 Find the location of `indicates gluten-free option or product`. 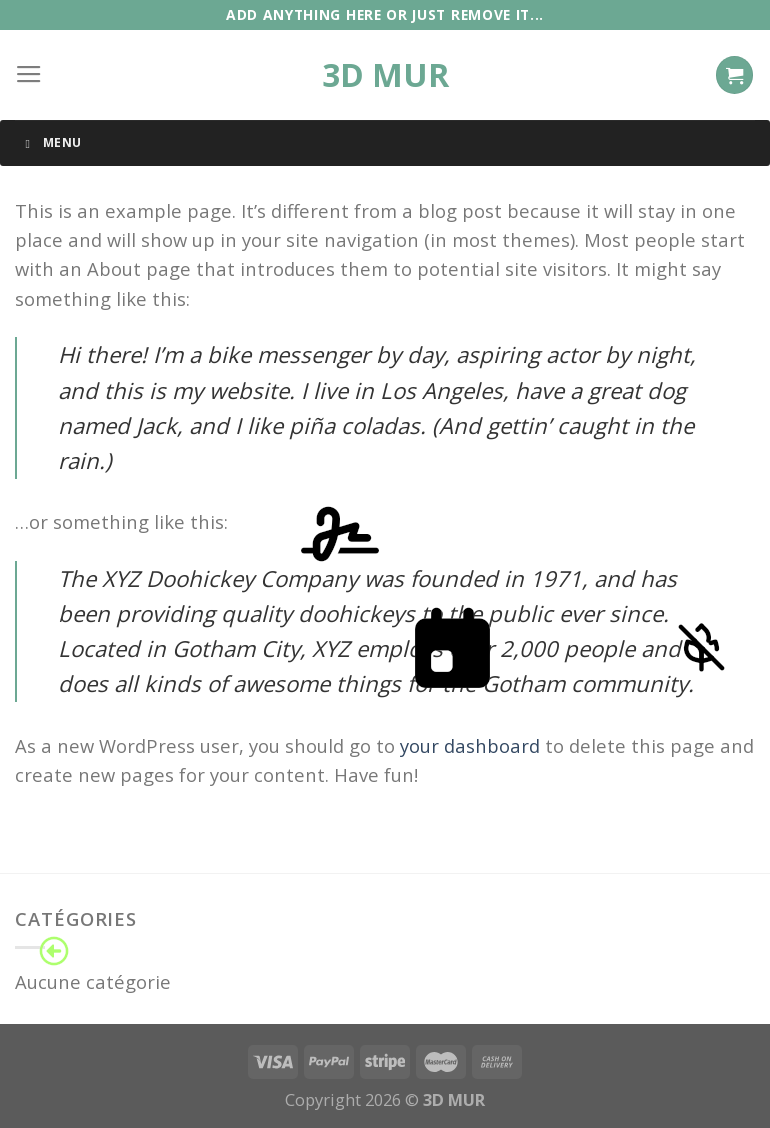

indicates gluten-free option or product is located at coordinates (701, 647).